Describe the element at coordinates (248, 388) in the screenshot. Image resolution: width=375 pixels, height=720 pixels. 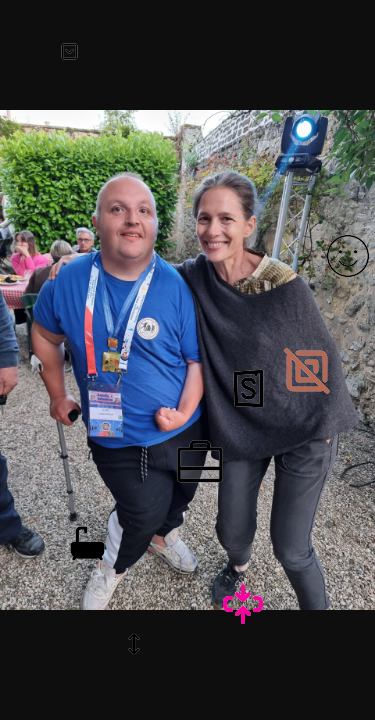
I see `open Storybook documentation` at that location.